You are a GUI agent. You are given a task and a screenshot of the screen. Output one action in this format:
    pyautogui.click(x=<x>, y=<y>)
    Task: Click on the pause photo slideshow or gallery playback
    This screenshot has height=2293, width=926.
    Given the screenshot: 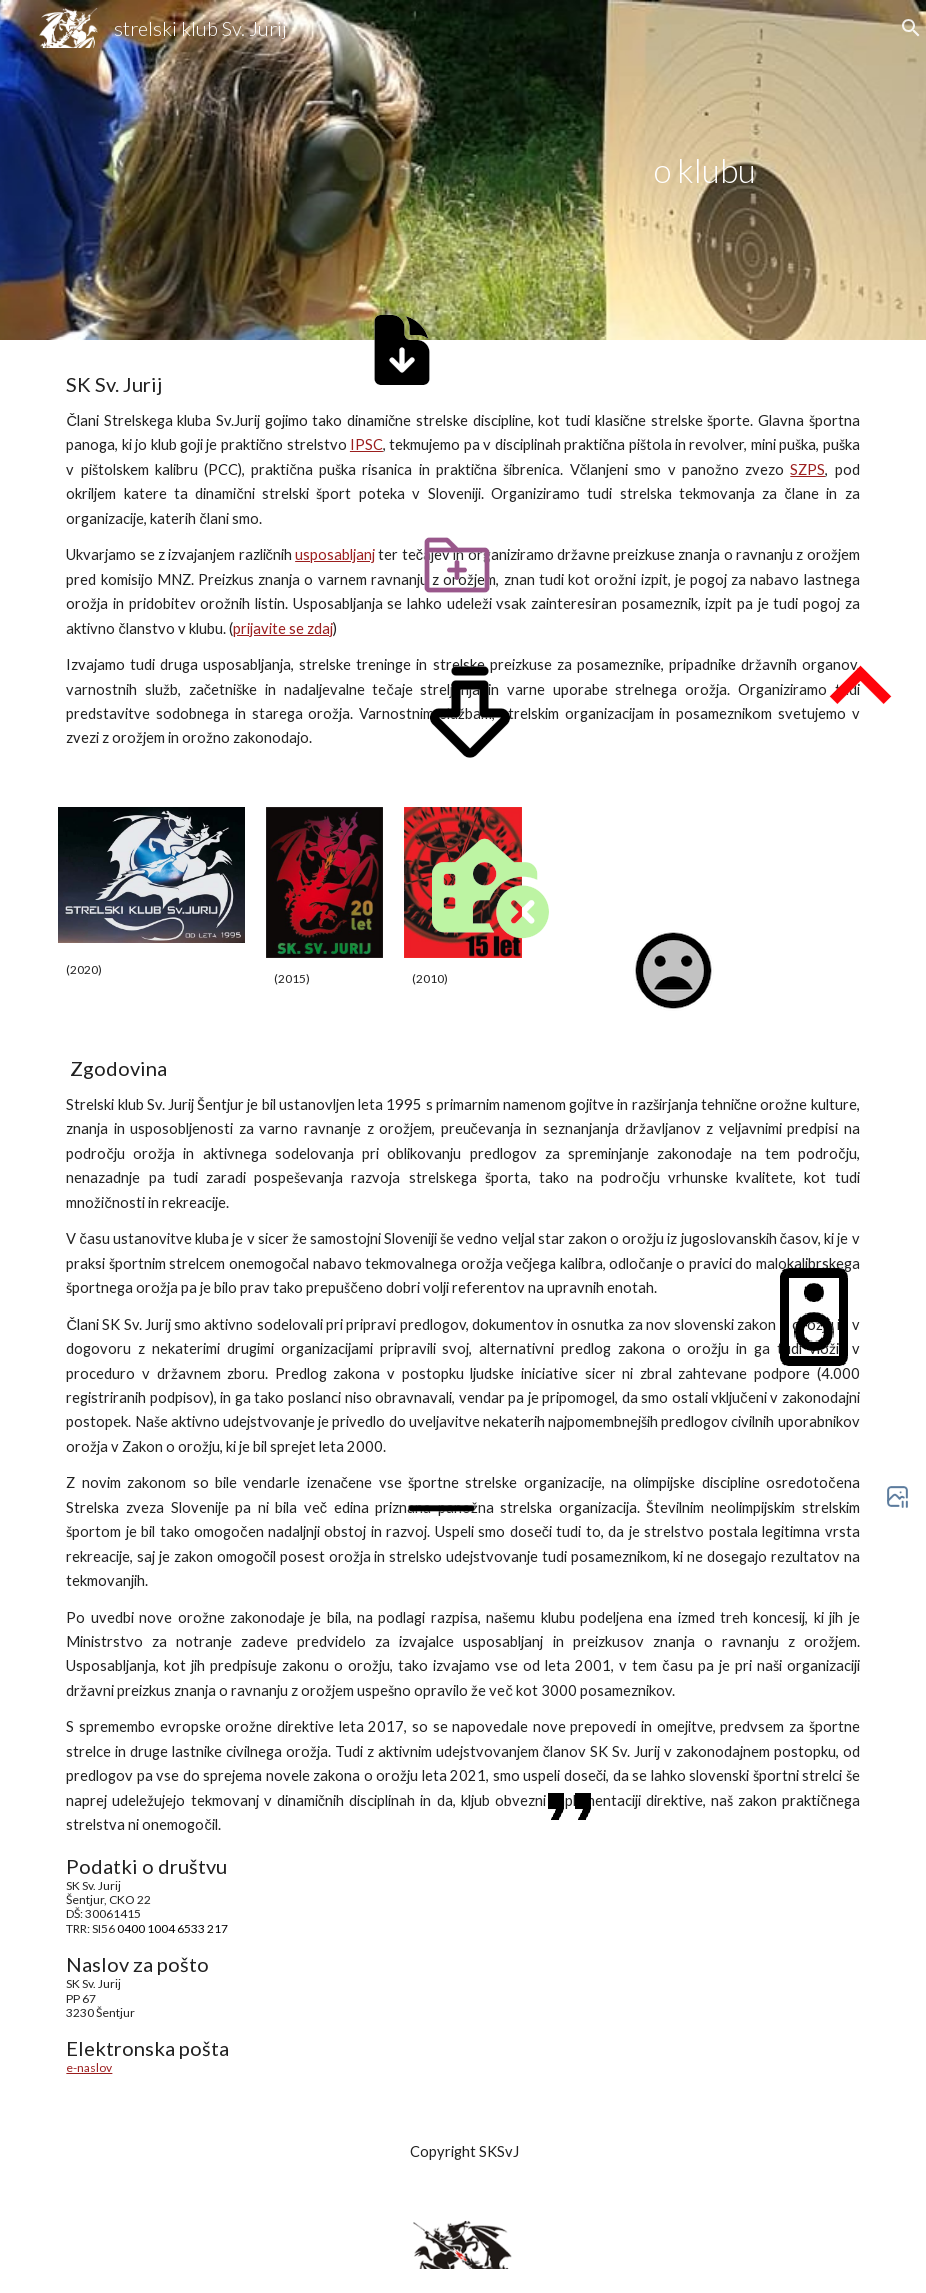 What is the action you would take?
    pyautogui.click(x=897, y=1496)
    